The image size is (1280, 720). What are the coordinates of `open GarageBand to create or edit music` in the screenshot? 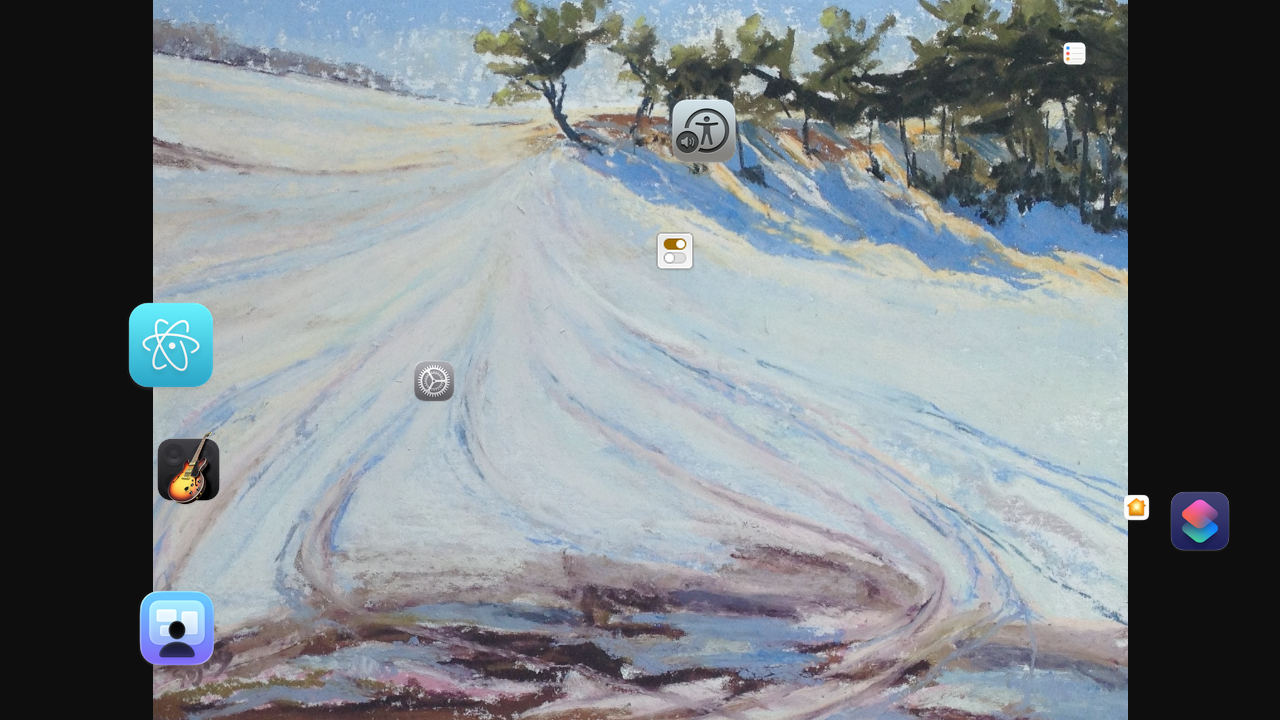 It's located at (188, 469).